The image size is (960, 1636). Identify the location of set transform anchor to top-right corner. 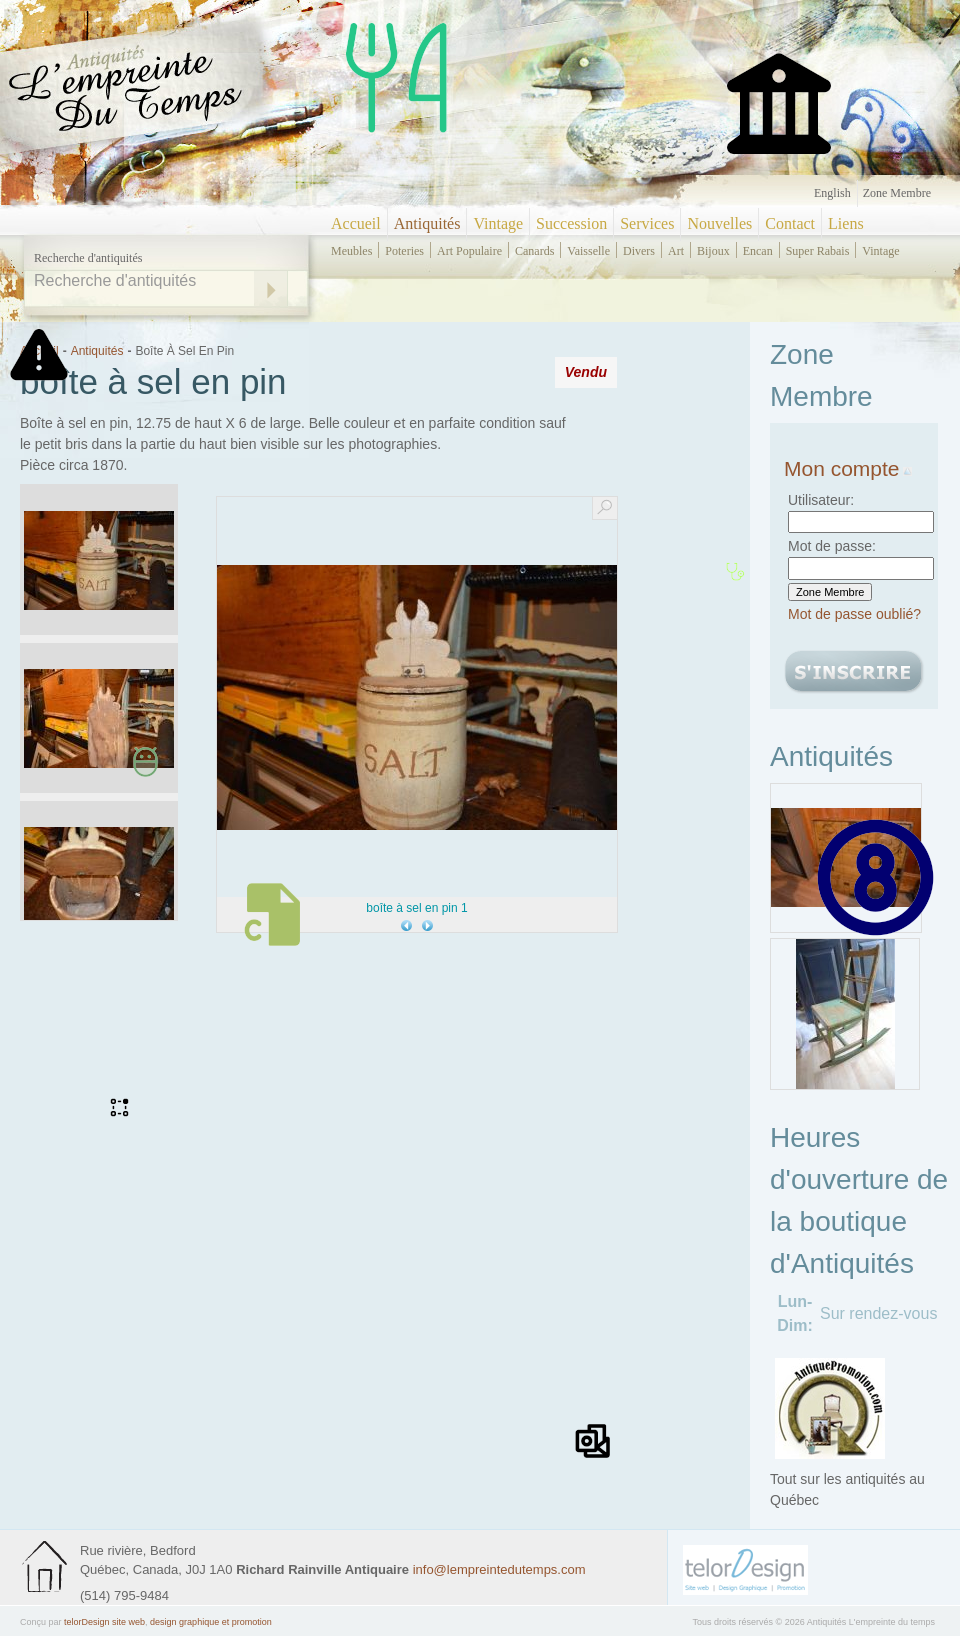
(119, 1107).